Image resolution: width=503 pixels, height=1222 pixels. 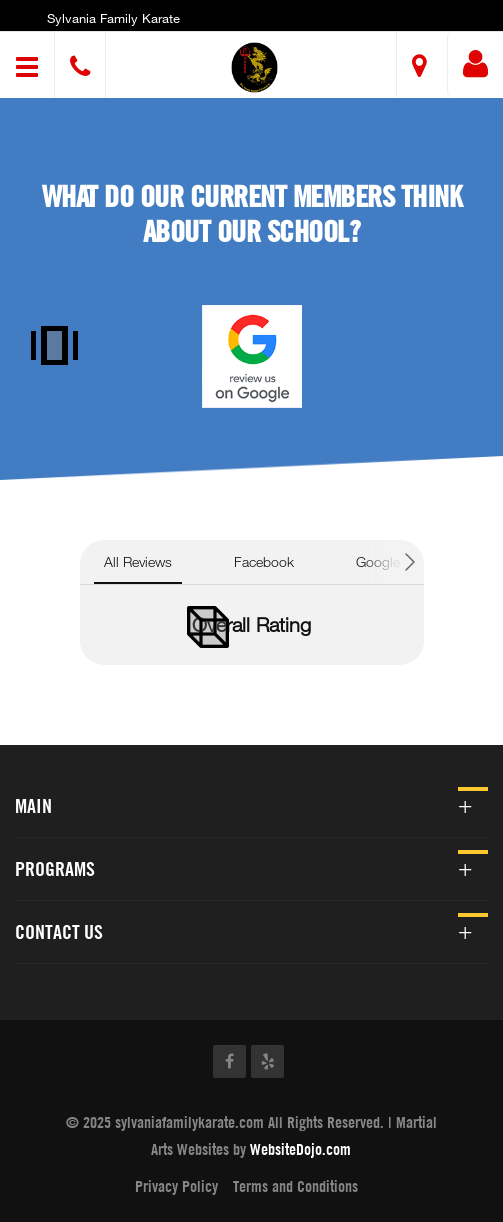 What do you see at coordinates (208, 627) in the screenshot?
I see `view 3D model or object` at bounding box center [208, 627].